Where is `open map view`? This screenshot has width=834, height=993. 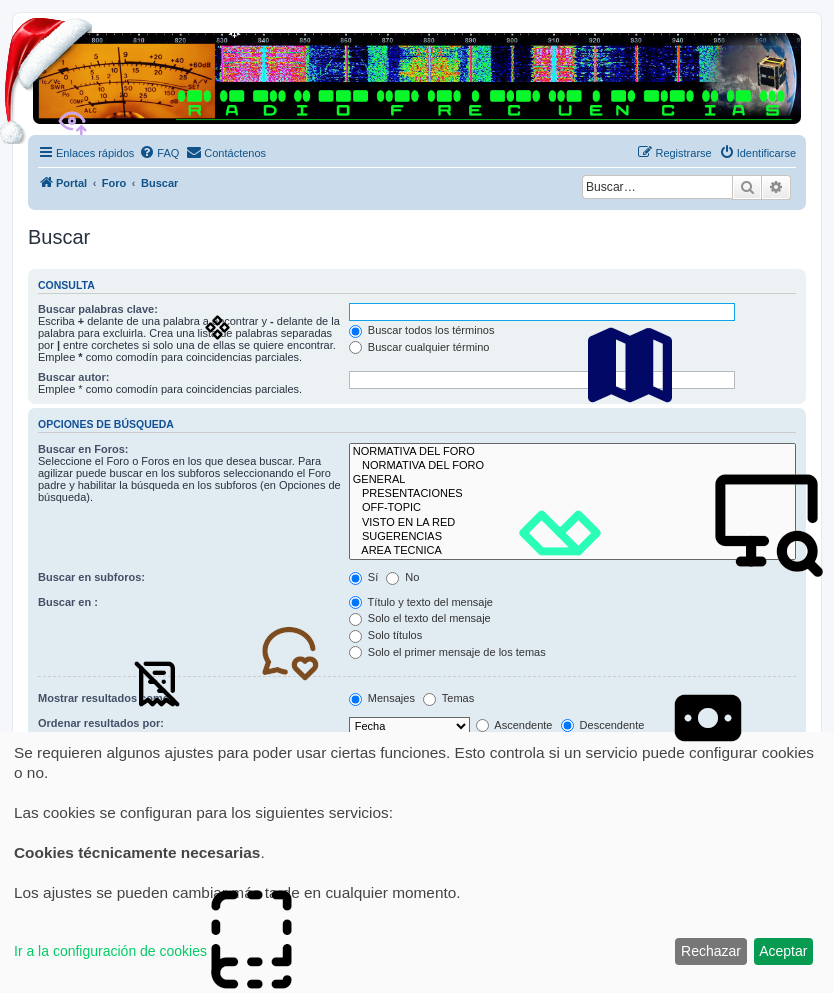 open map view is located at coordinates (630, 365).